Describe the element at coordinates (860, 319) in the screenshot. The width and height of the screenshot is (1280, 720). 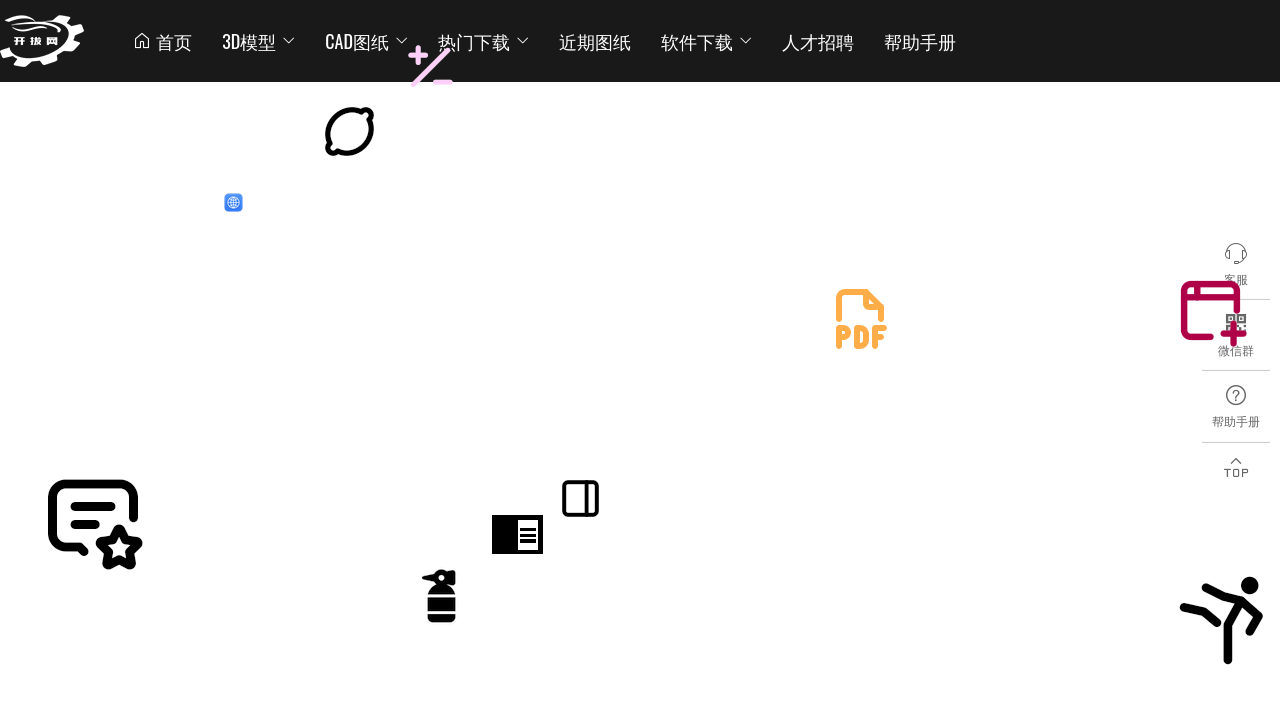
I see `indicates a PDF file type` at that location.